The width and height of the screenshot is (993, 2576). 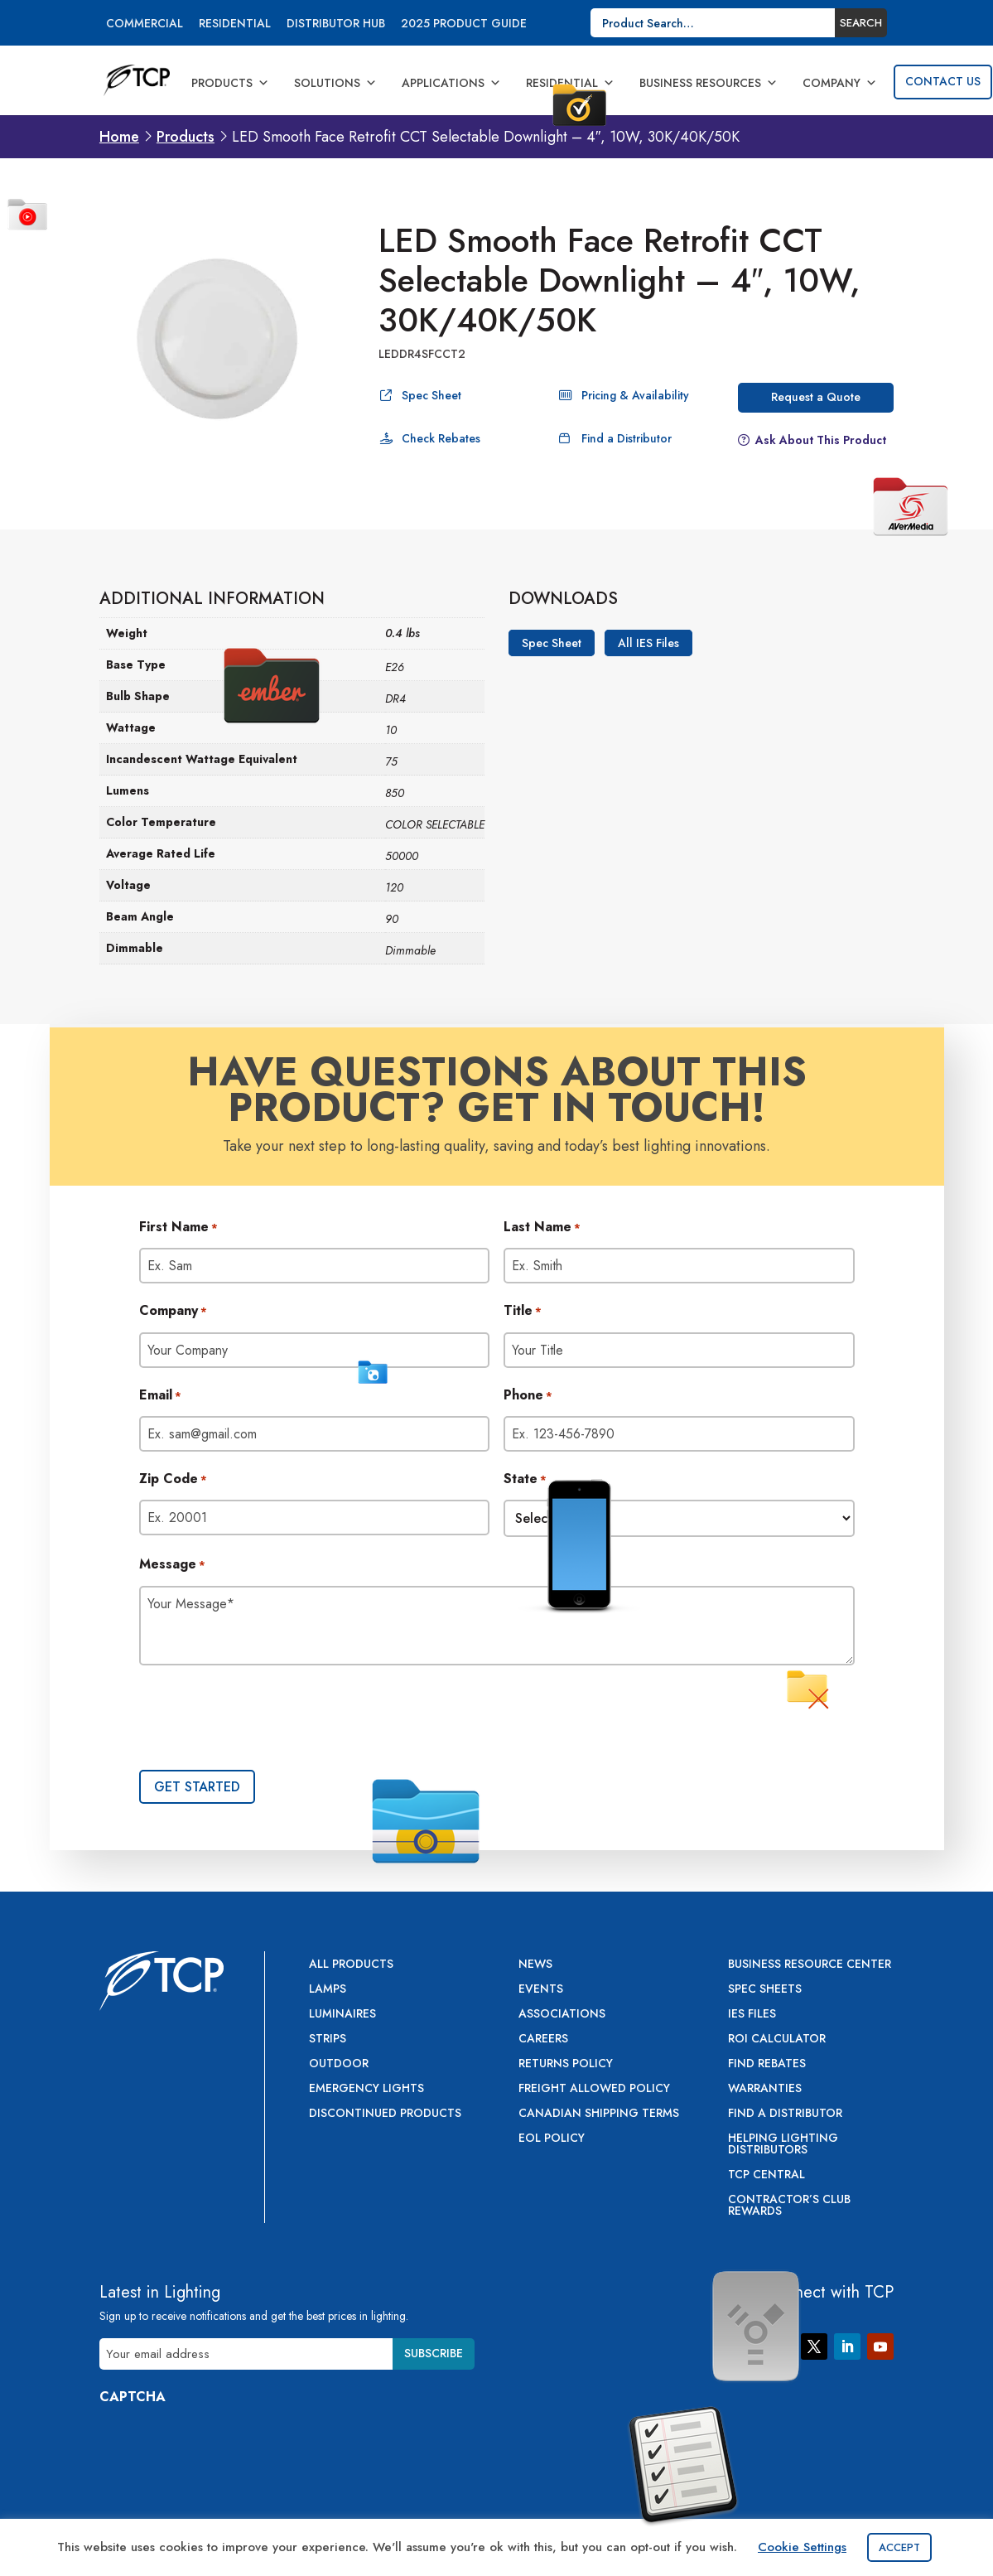 What do you see at coordinates (373, 1373) in the screenshot?
I see `folder containing NuGet packages` at bounding box center [373, 1373].